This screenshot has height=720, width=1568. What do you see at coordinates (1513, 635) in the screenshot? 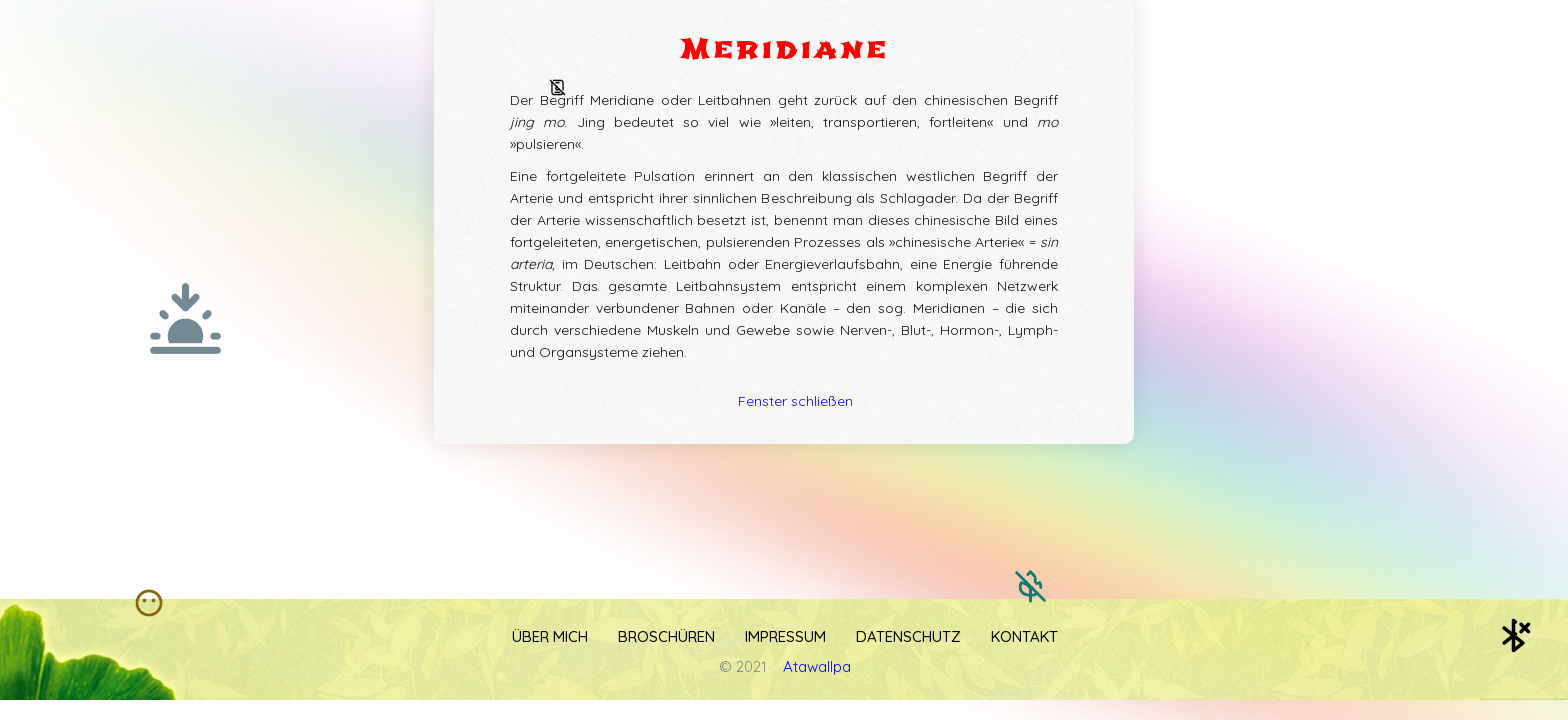
I see `bluetooth is disabled or turned off` at bounding box center [1513, 635].